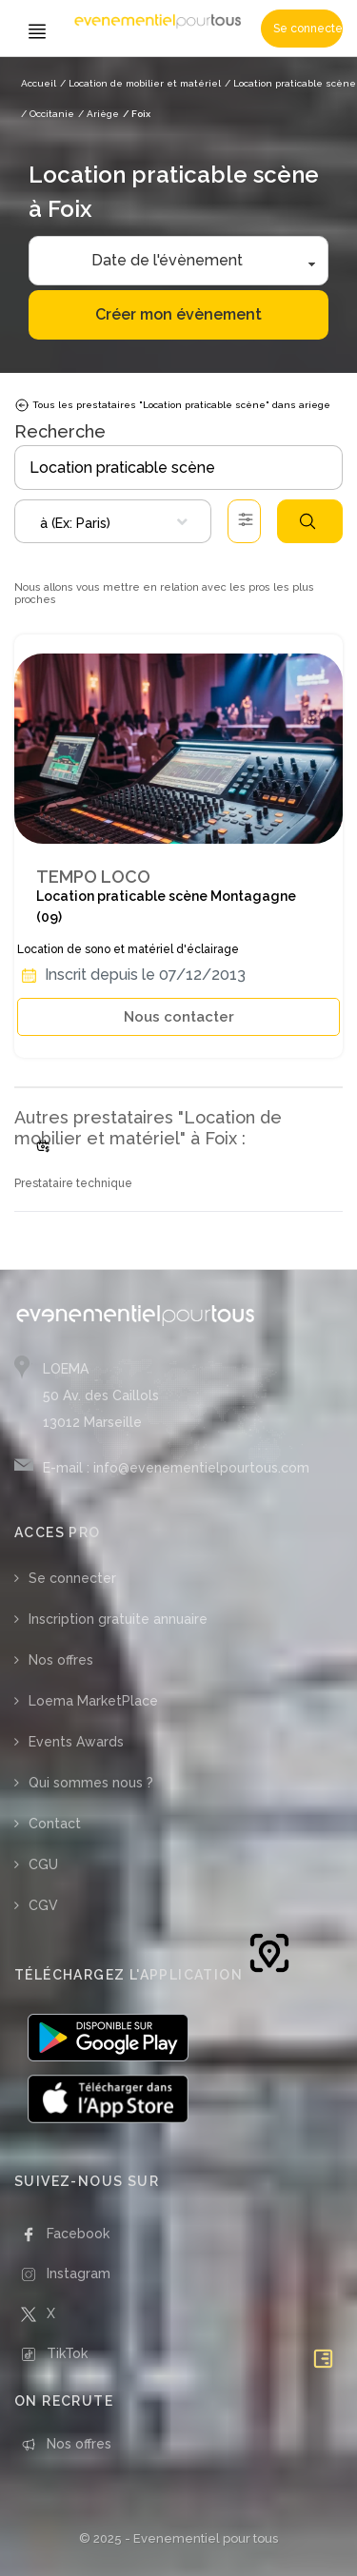 Image resolution: width=357 pixels, height=2576 pixels. I want to click on activate live view mode for real-time location tracking, so click(269, 1953).